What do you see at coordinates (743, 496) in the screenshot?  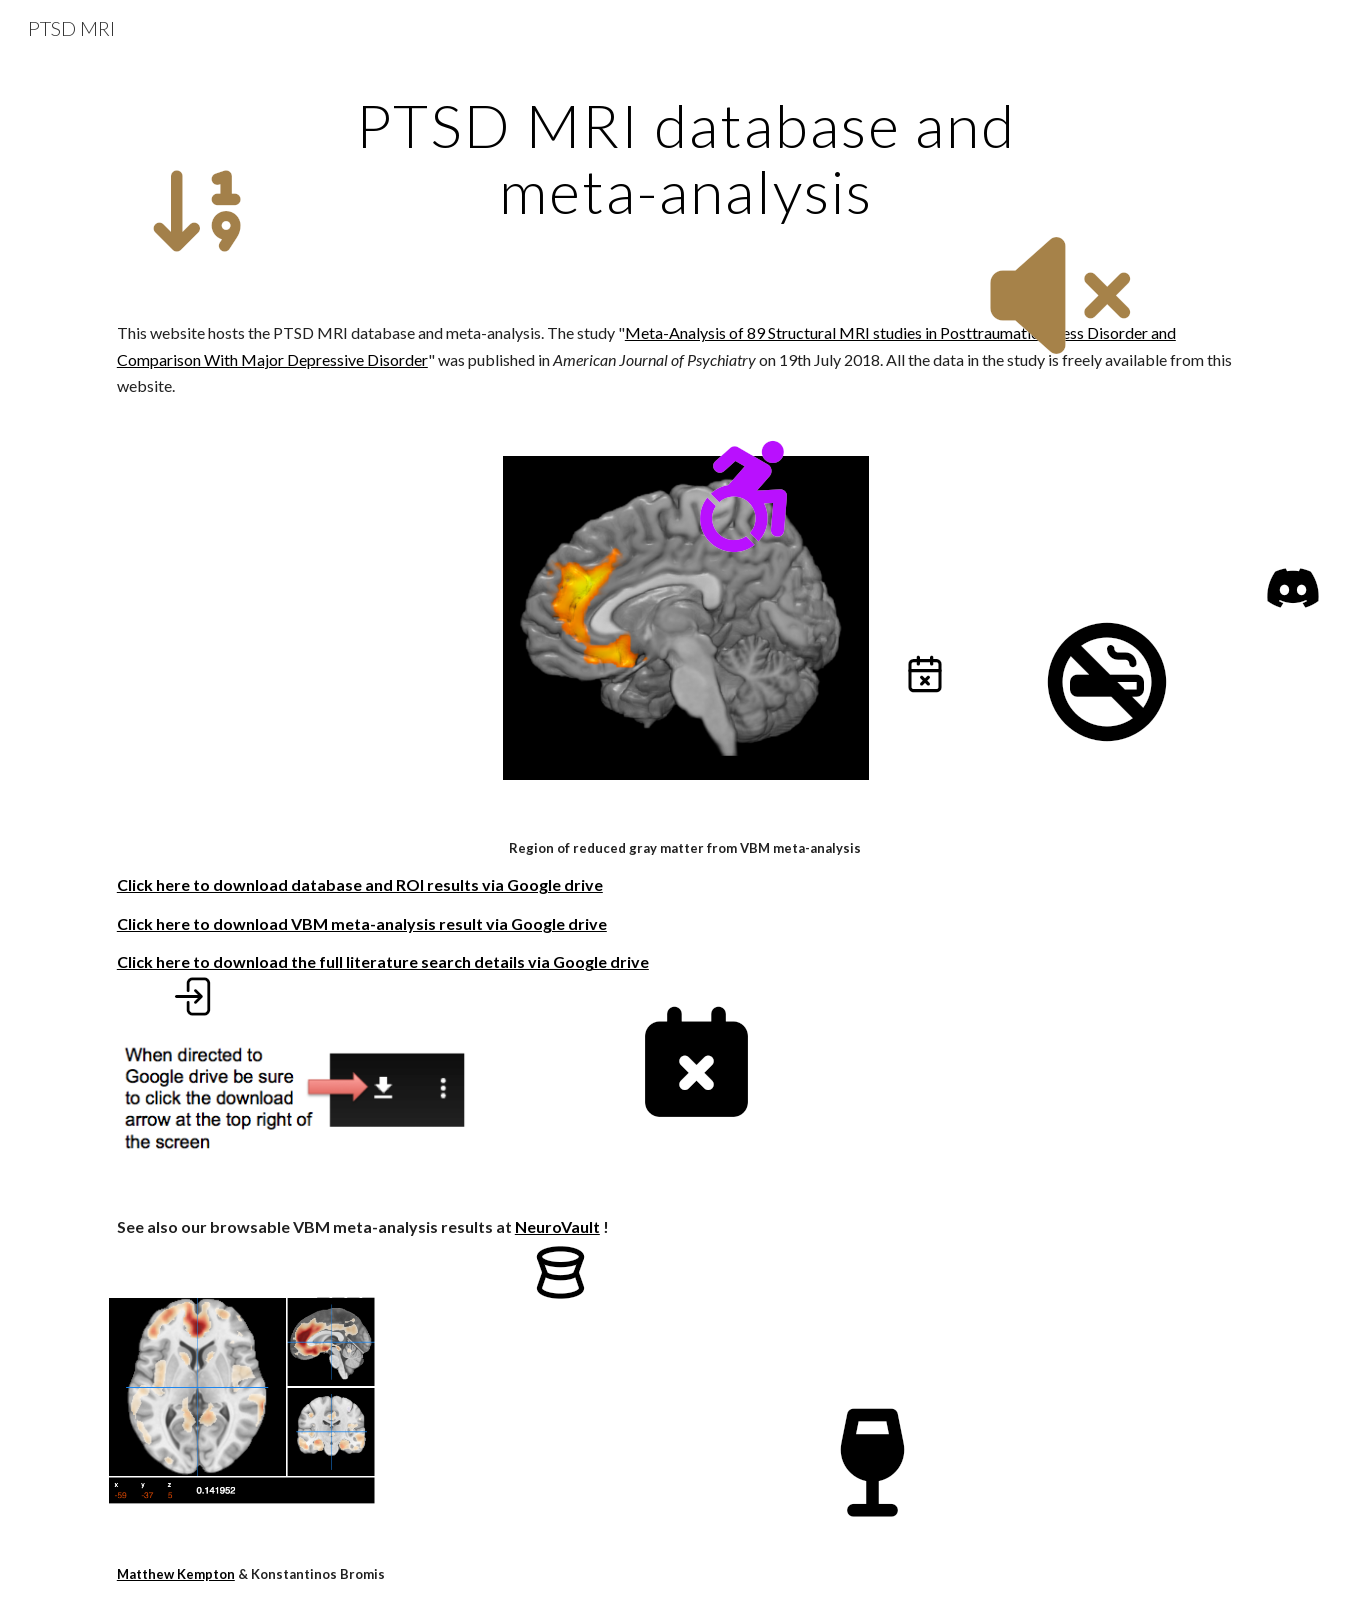 I see `indicates wheelchair accessibility` at bounding box center [743, 496].